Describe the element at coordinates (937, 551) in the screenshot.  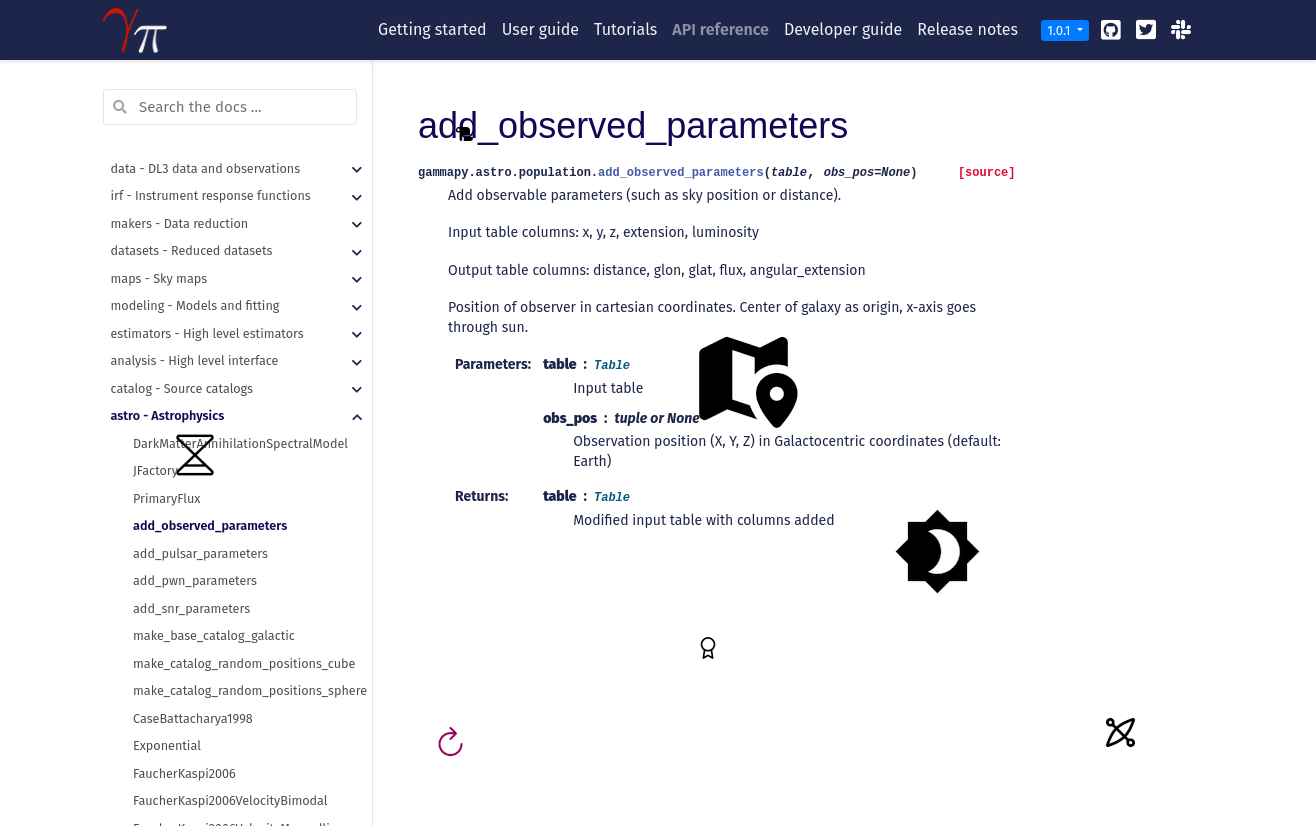
I see `toggle dark mode or night theme` at that location.